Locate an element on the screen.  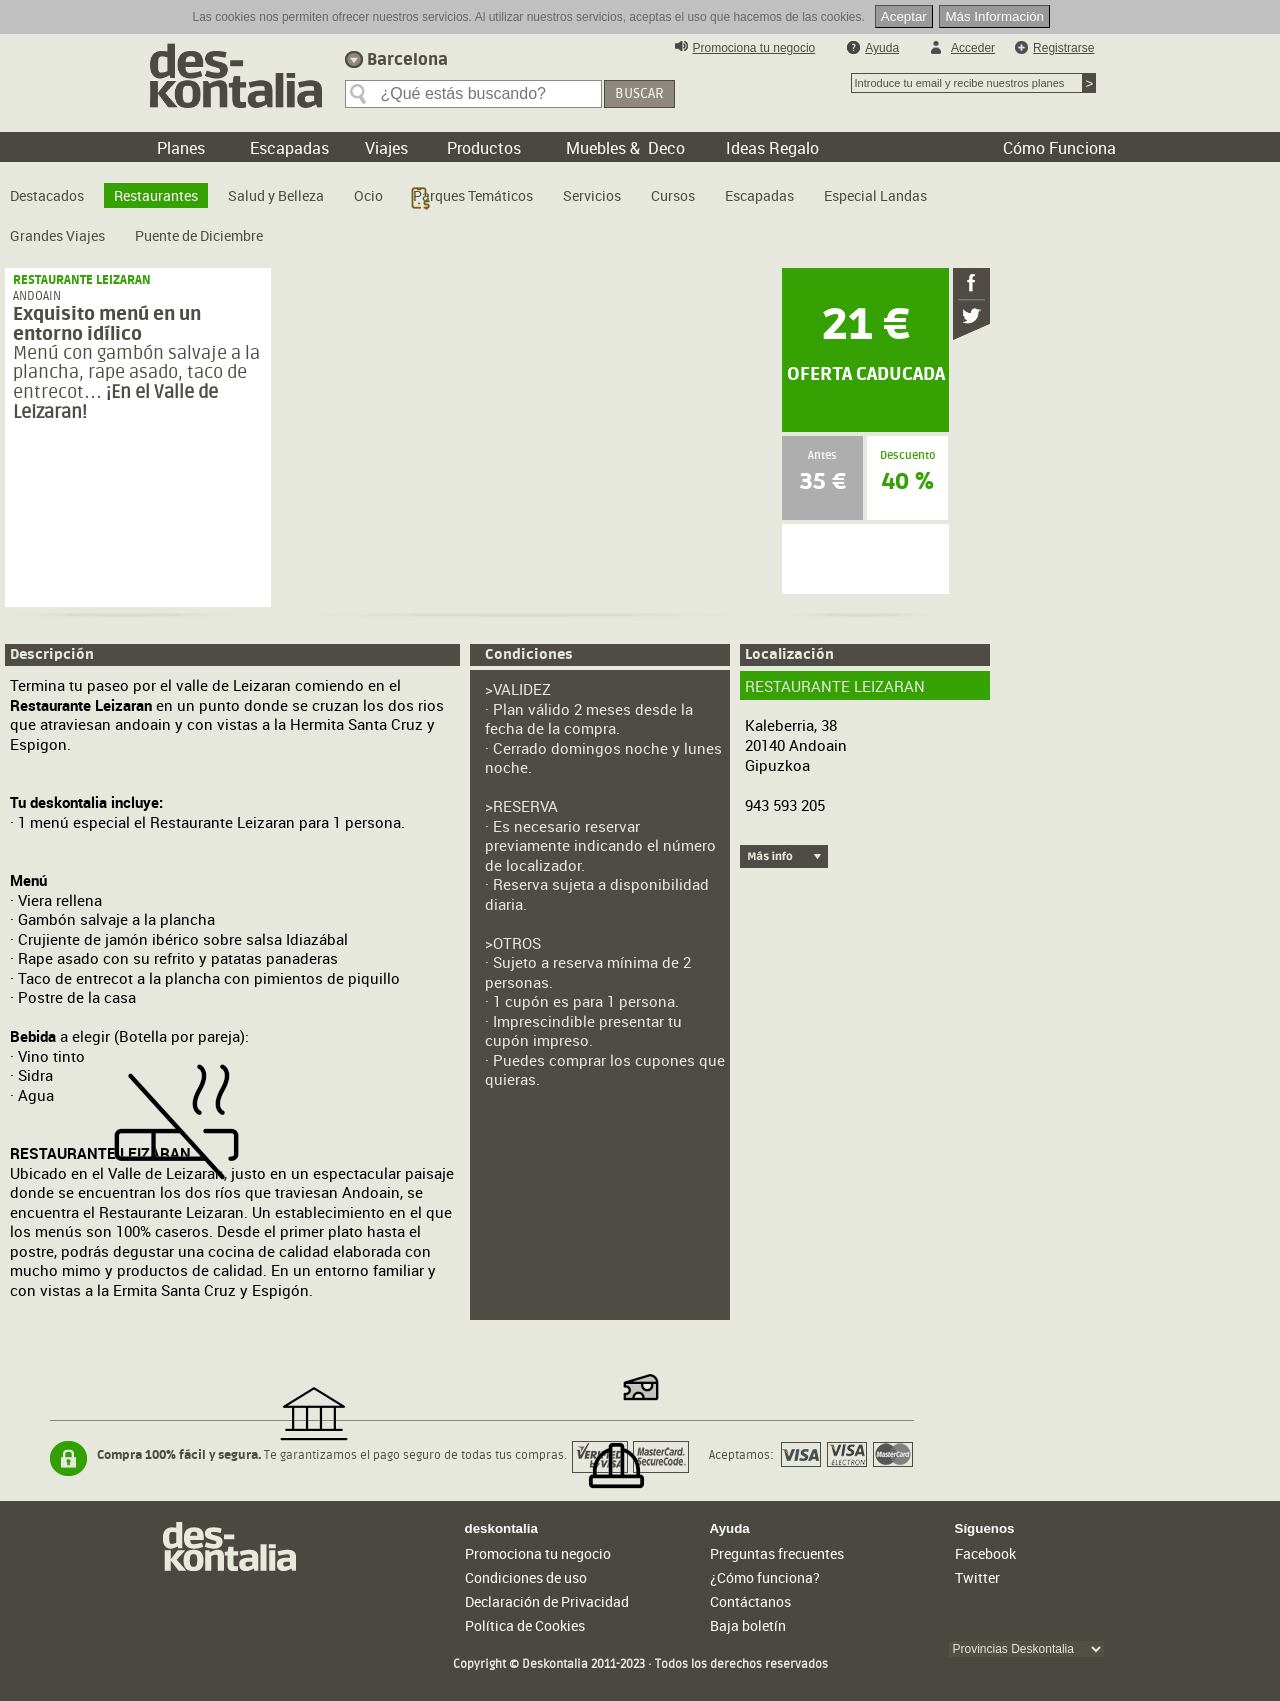
mobile payment or banking app is located at coordinates (419, 198).